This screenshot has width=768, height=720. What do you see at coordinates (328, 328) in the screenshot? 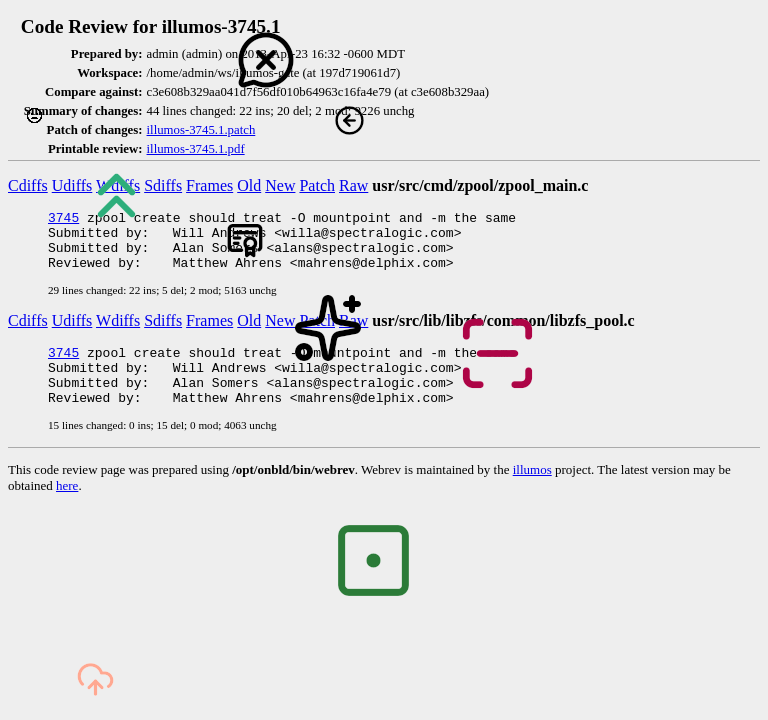
I see `access AI-powered or smart features` at bounding box center [328, 328].